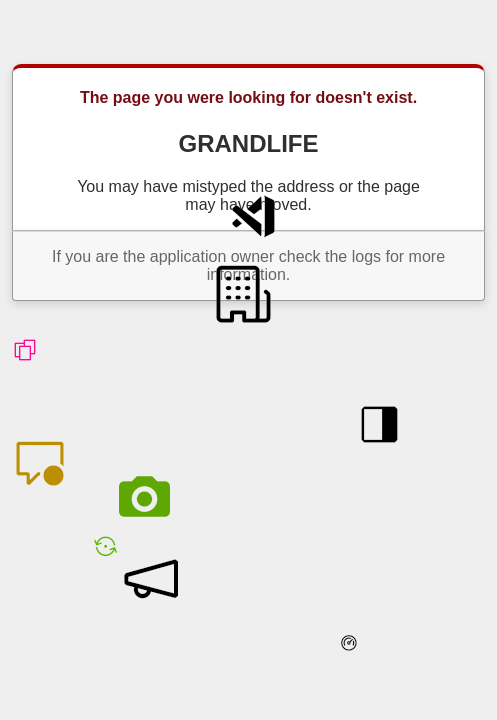  What do you see at coordinates (144, 496) in the screenshot?
I see `take a photo` at bounding box center [144, 496].